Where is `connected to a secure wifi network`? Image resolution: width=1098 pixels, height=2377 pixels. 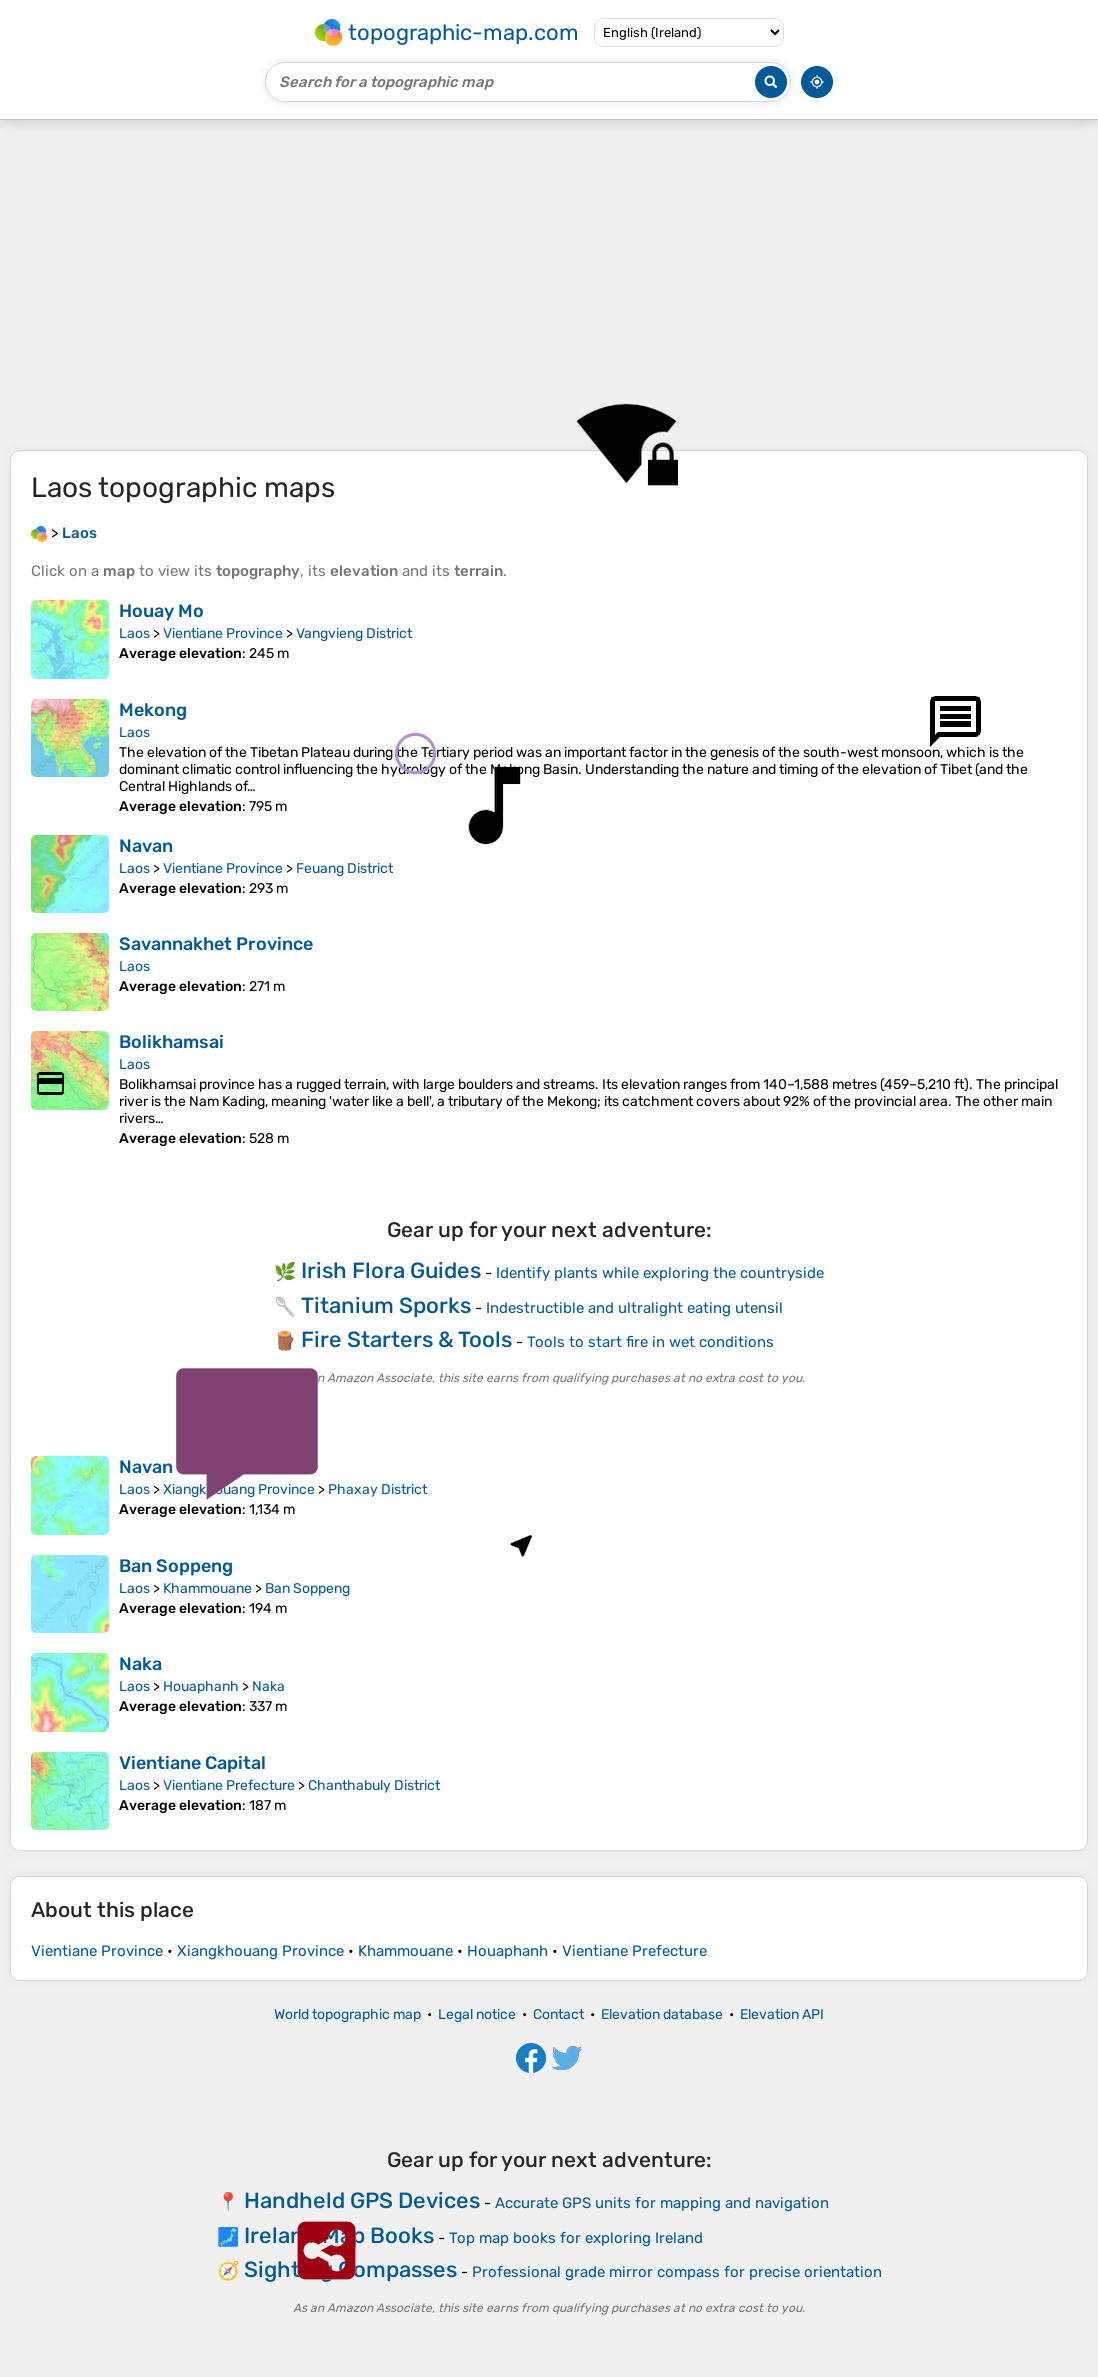
connected to a secure wifi network is located at coordinates (626, 442).